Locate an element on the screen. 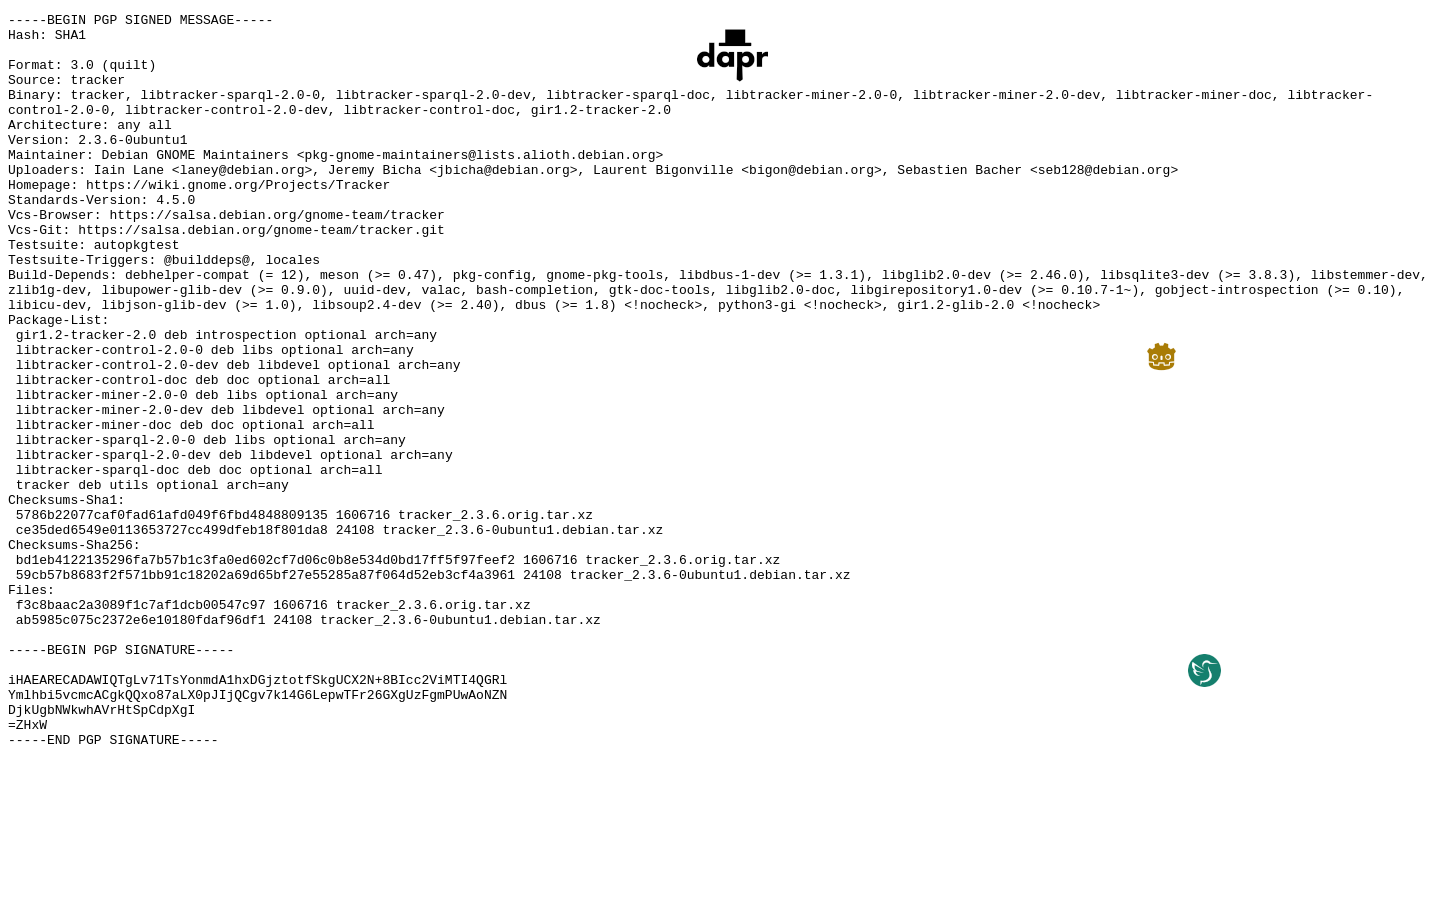  dapr distributed application runtime logo is located at coordinates (732, 55).